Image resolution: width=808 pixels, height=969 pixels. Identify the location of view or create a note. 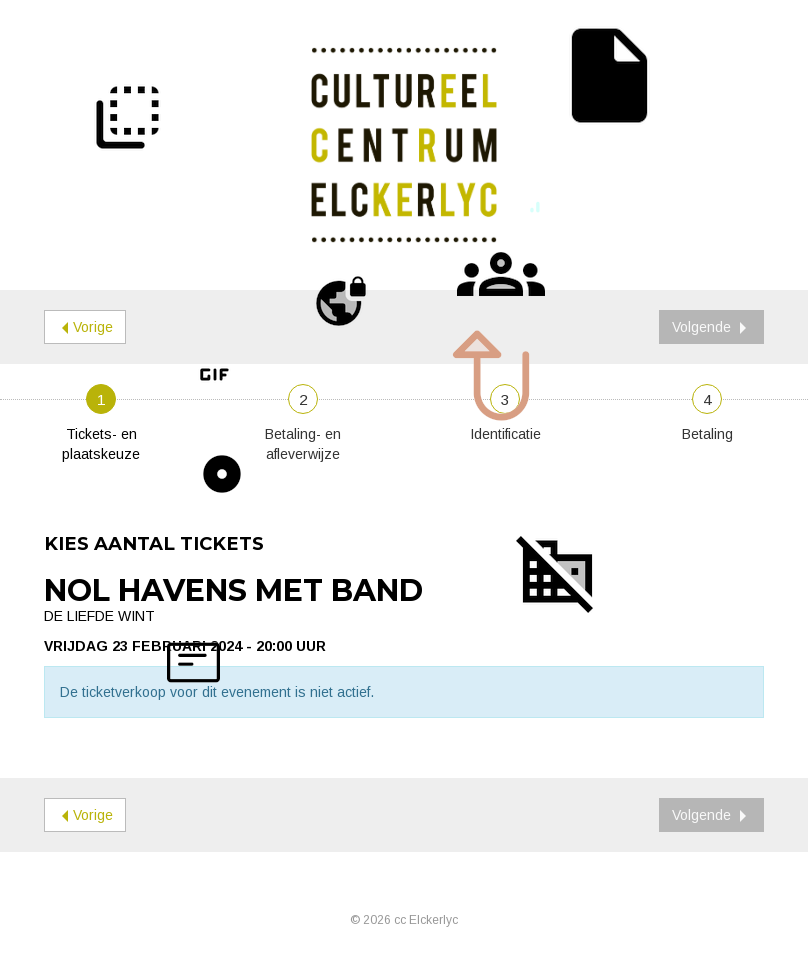
(193, 662).